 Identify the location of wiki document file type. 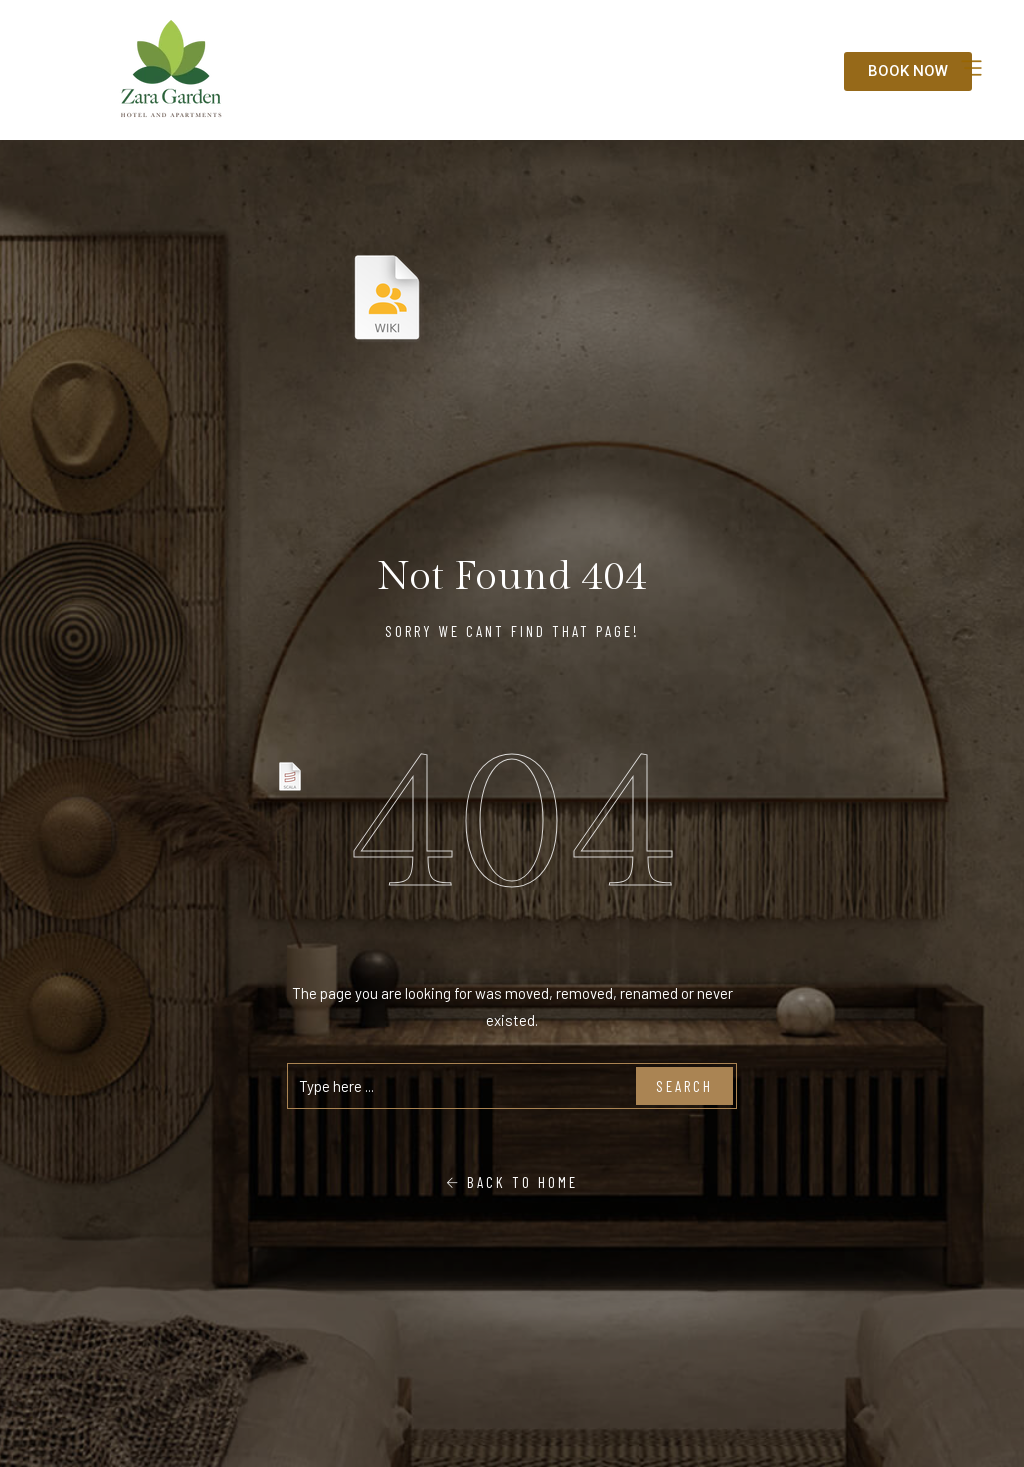
(387, 299).